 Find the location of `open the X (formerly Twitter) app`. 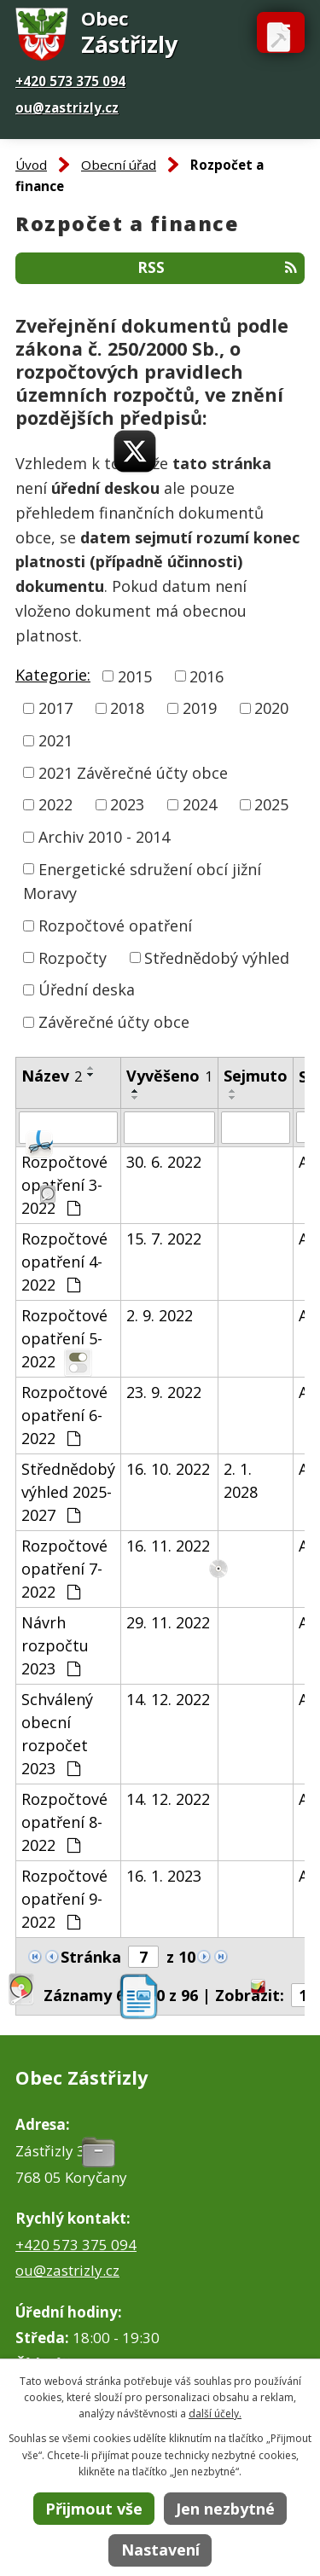

open the X (formerly Twitter) app is located at coordinates (135, 451).